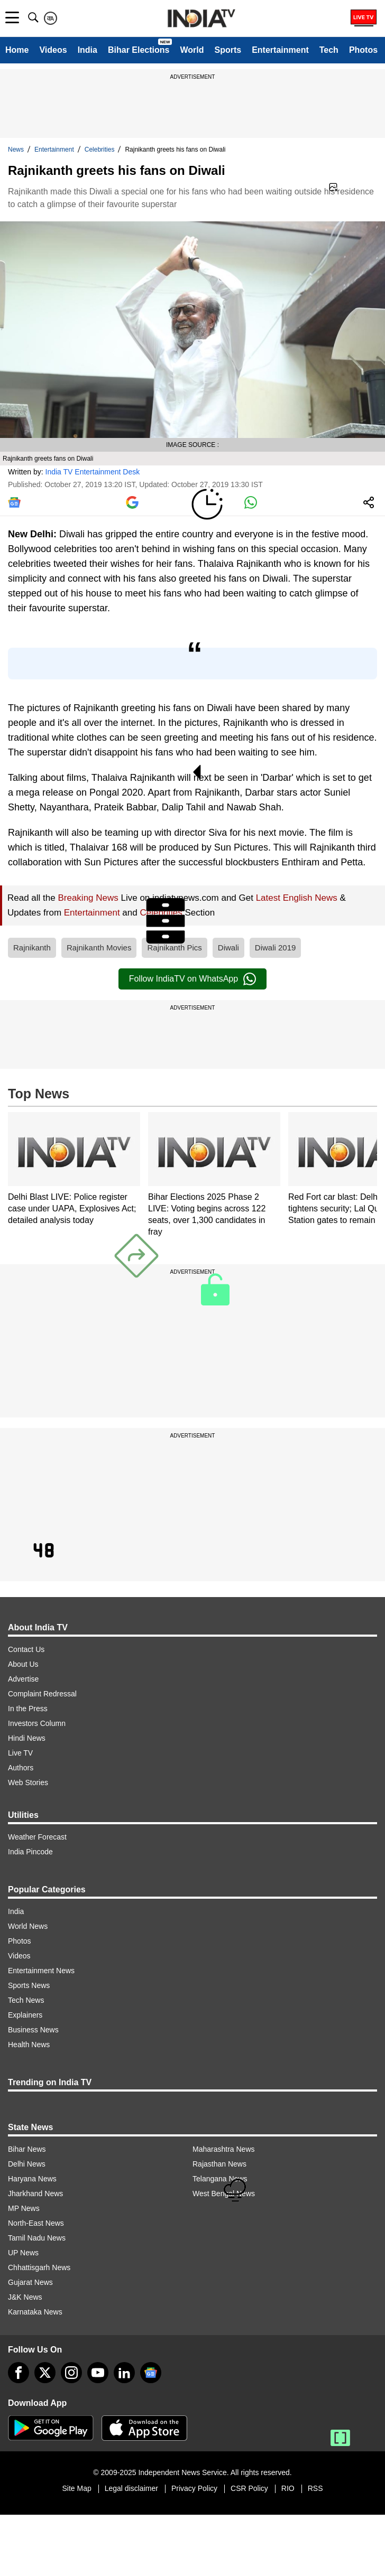 This screenshot has height=2576, width=385. What do you see at coordinates (136, 1256) in the screenshot?
I see `indicates an upcoming turn or direction change` at bounding box center [136, 1256].